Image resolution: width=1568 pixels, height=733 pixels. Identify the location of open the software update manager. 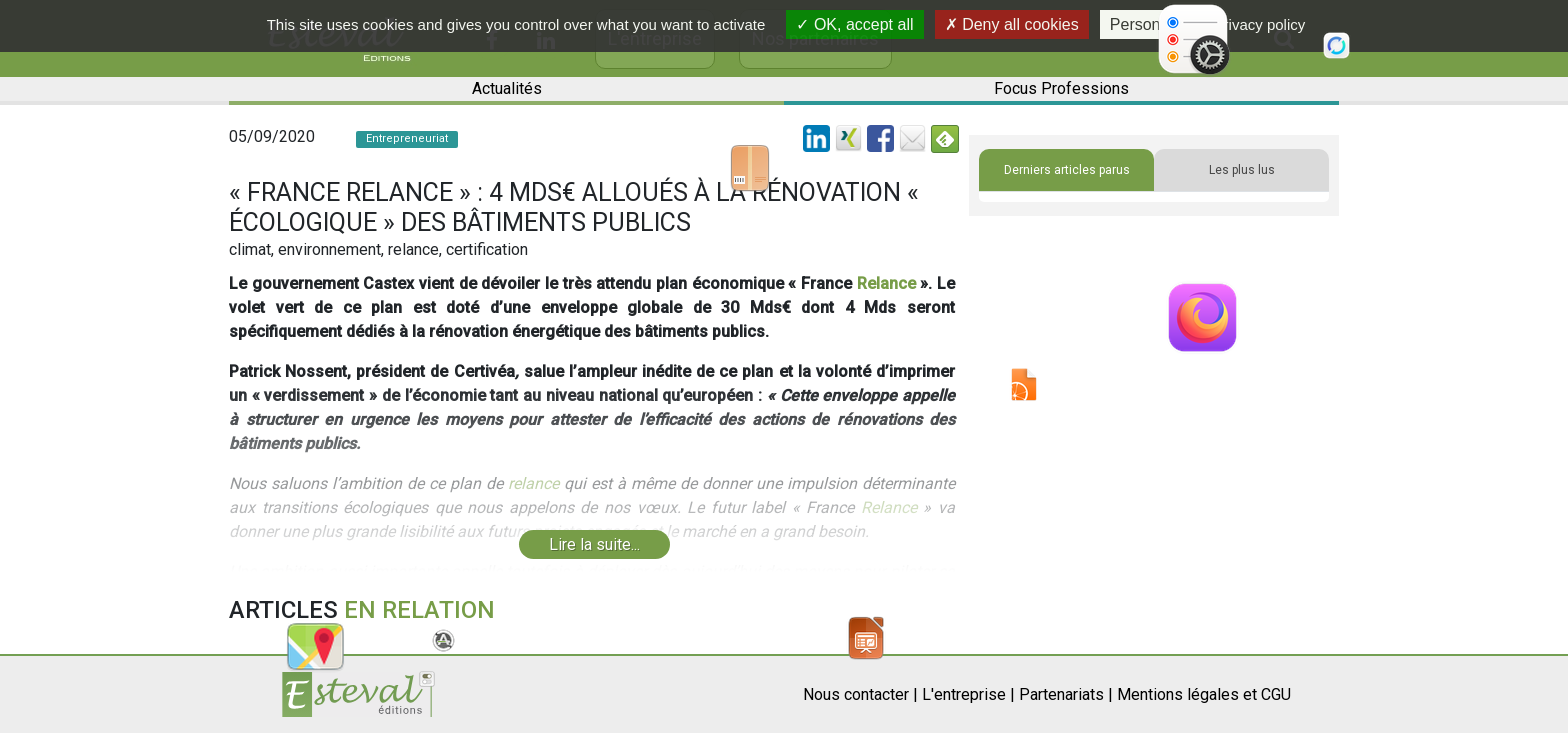
(443, 640).